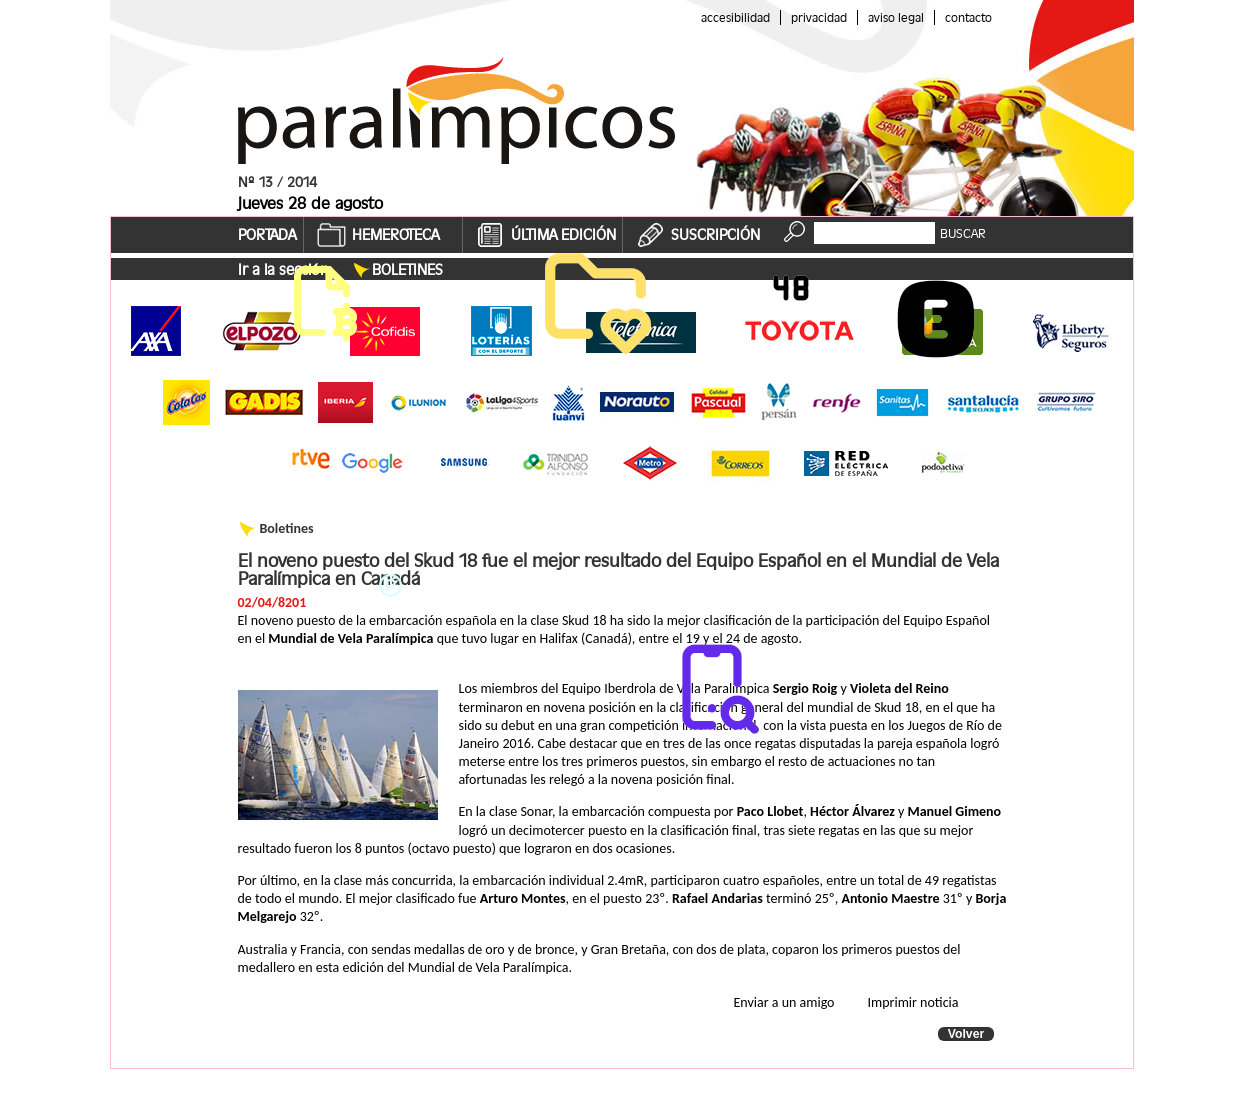 The image size is (1244, 1120). What do you see at coordinates (595, 298) in the screenshot?
I see `add folder to favorites` at bounding box center [595, 298].